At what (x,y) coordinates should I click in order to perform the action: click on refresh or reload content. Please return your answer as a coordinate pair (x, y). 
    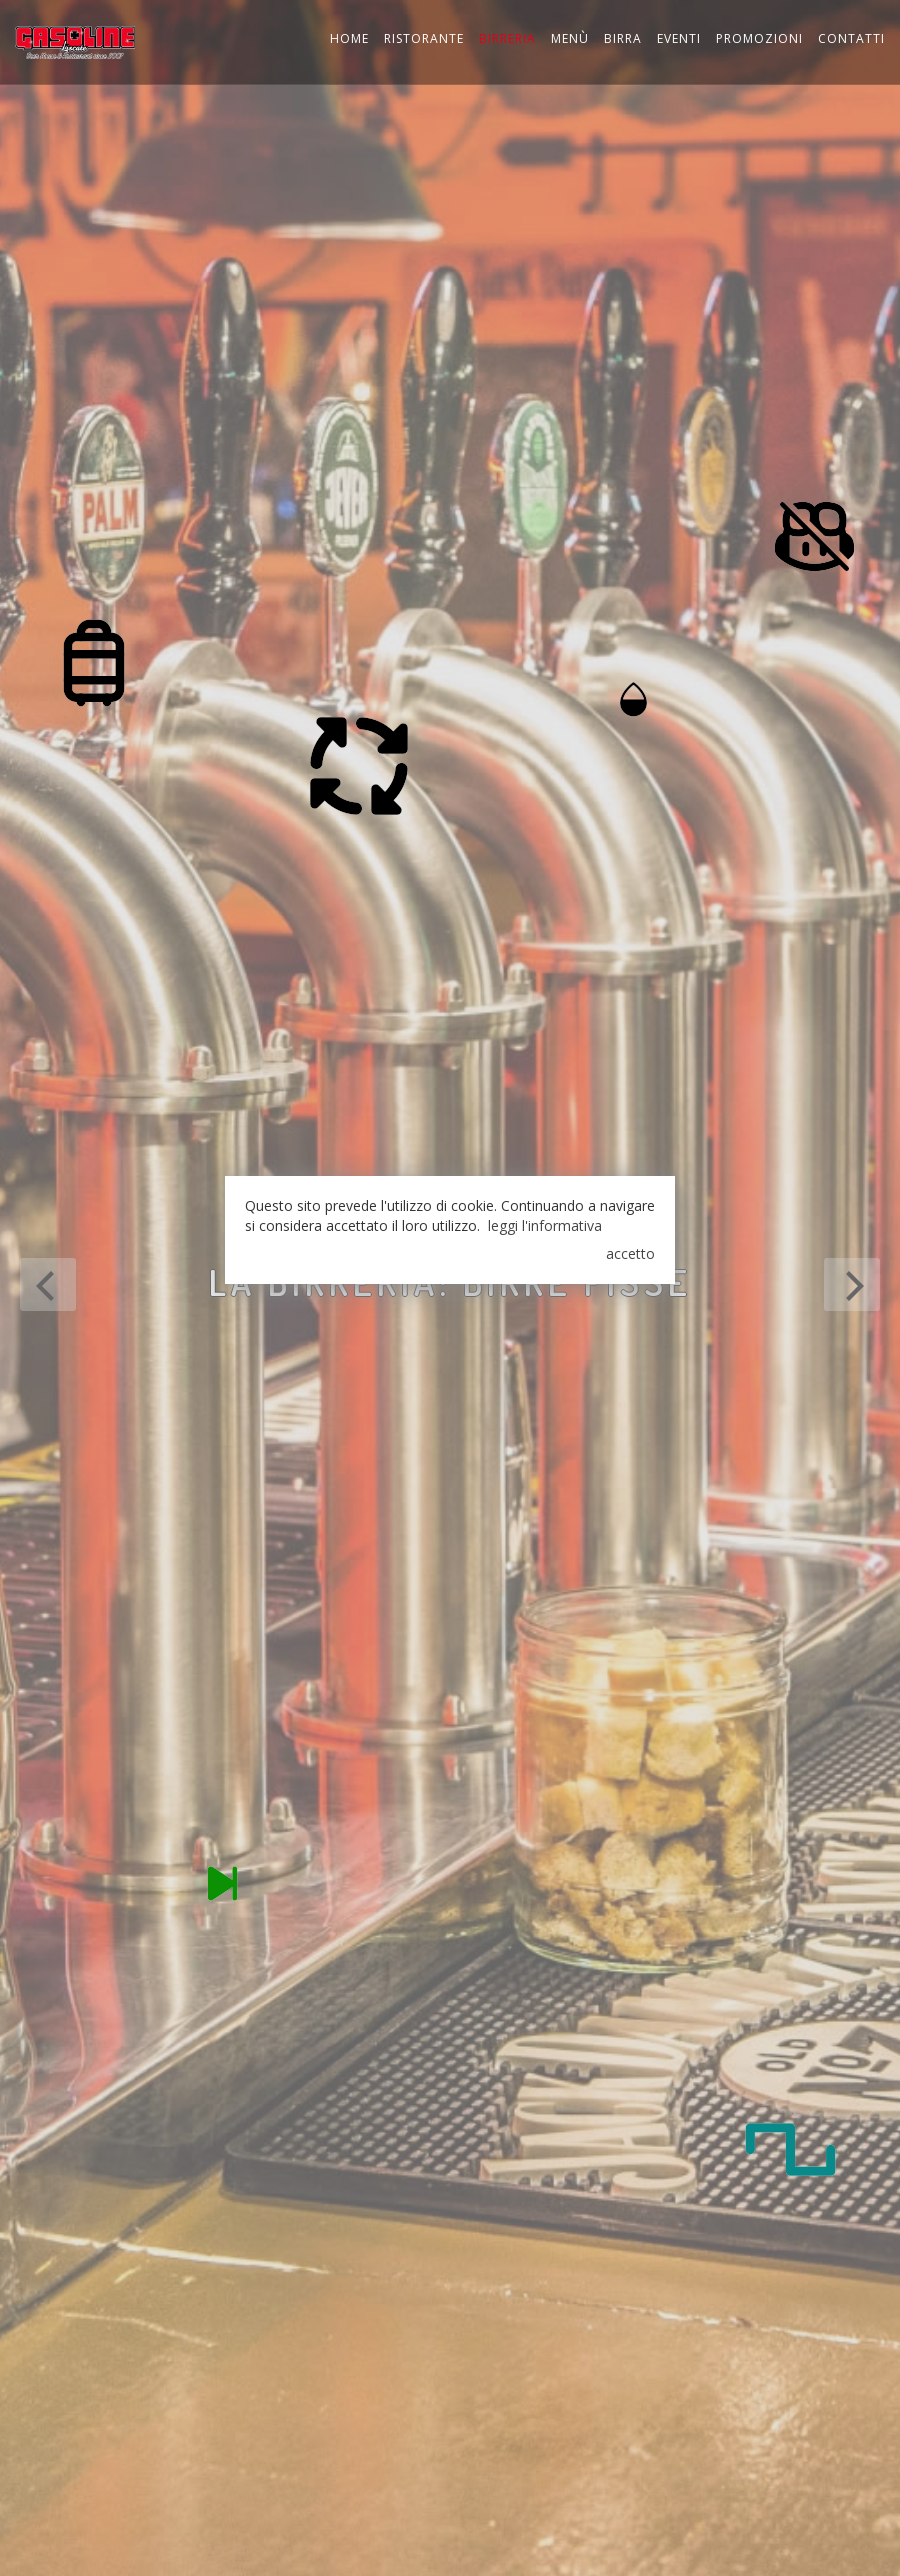
    Looking at the image, I should click on (359, 766).